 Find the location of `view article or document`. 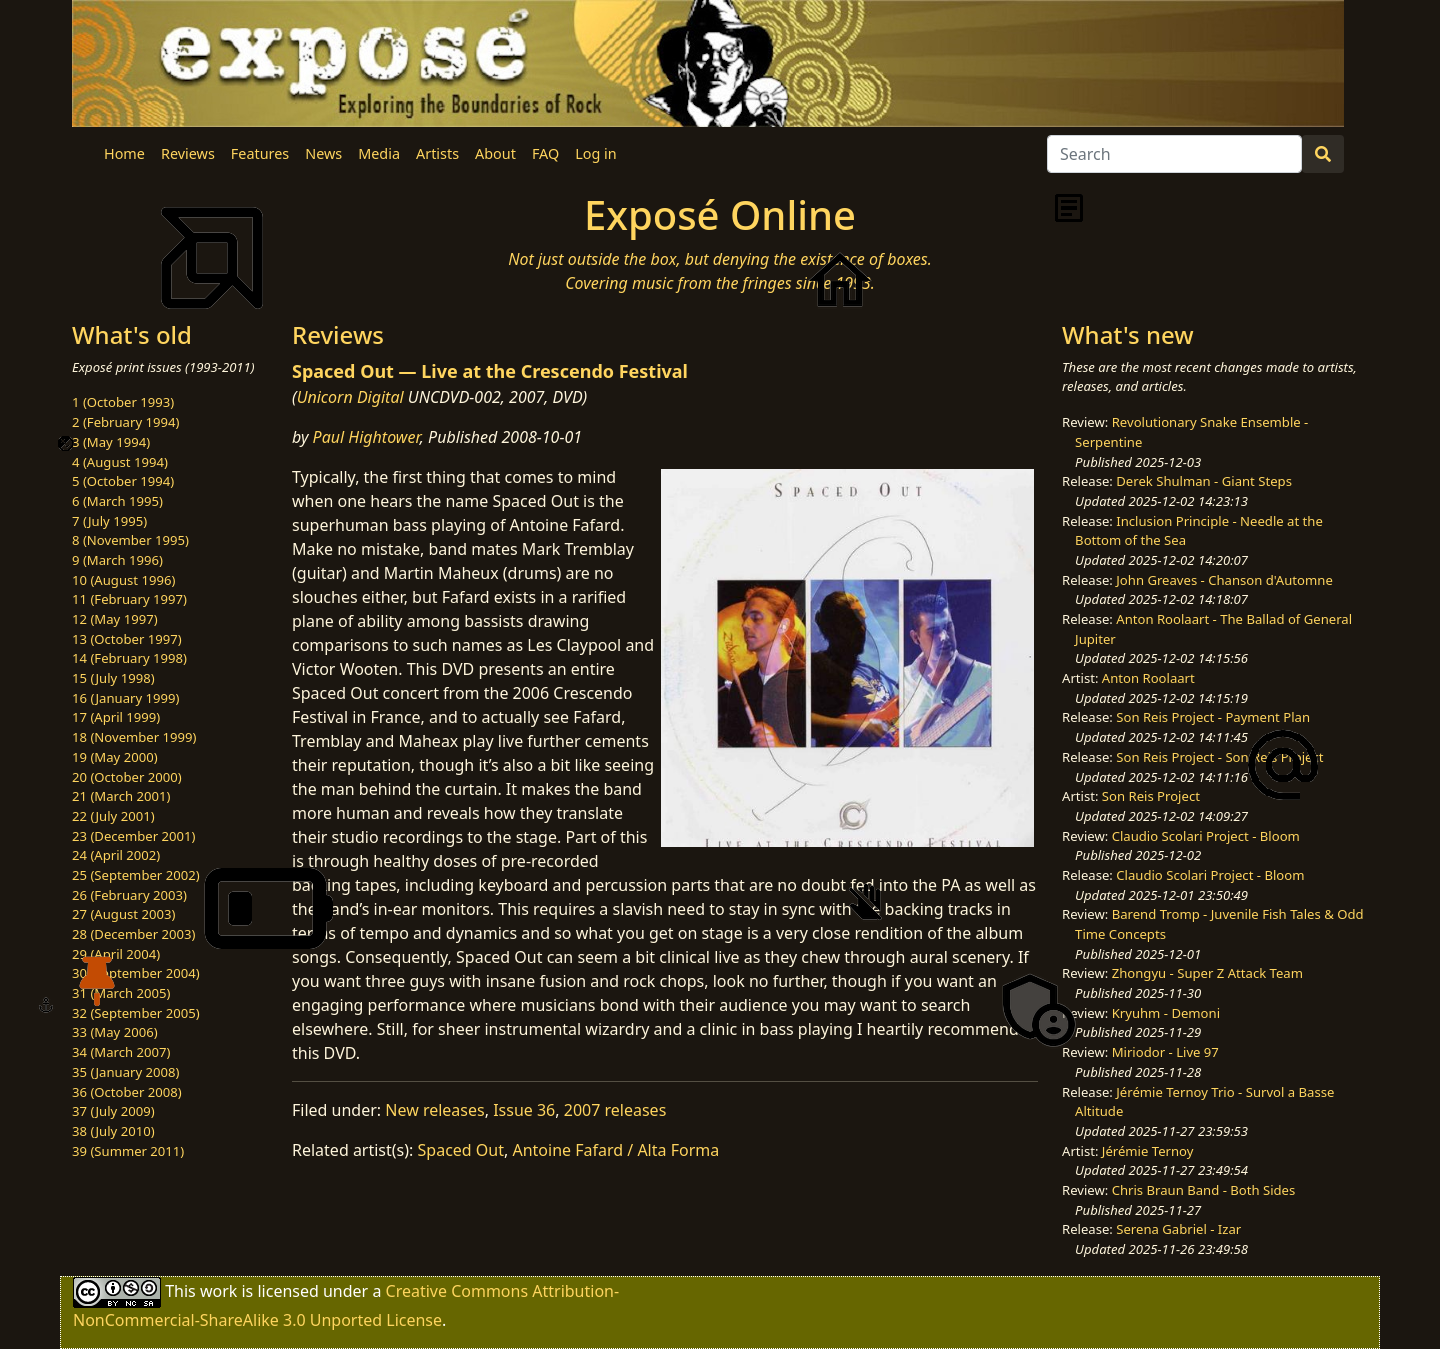

view article or document is located at coordinates (1069, 208).